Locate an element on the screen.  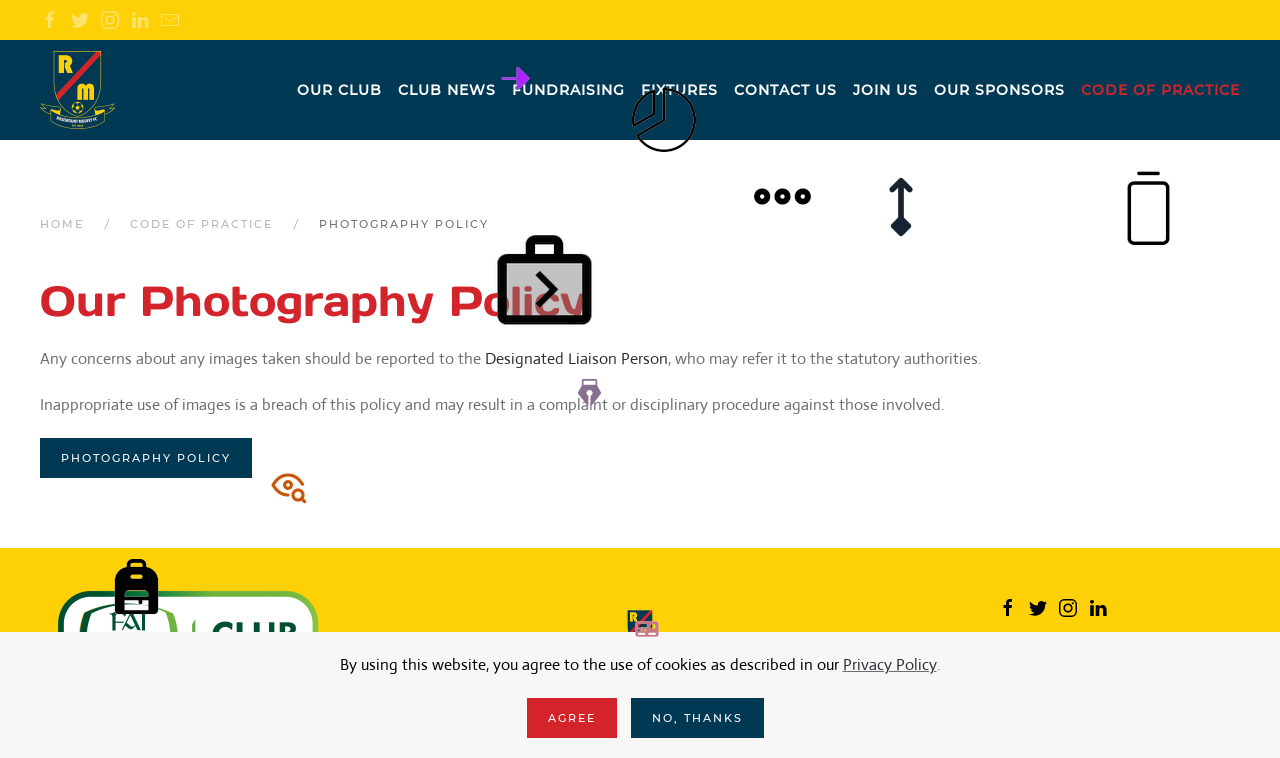
view a segment of analytics data is located at coordinates (664, 120).